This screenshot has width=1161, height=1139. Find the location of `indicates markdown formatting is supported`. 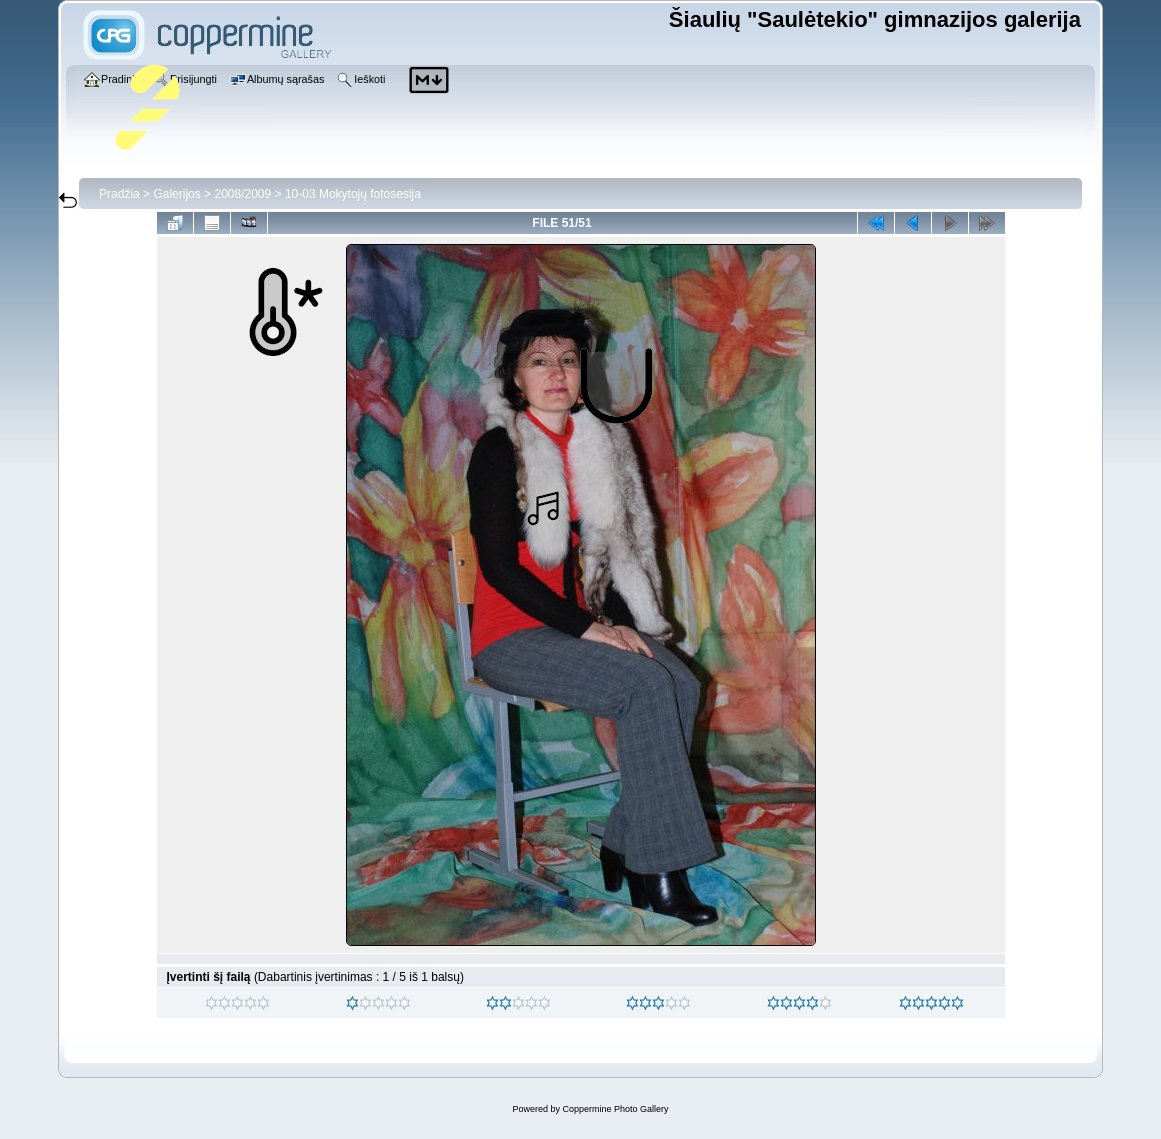

indicates markdown formatting is supported is located at coordinates (429, 80).